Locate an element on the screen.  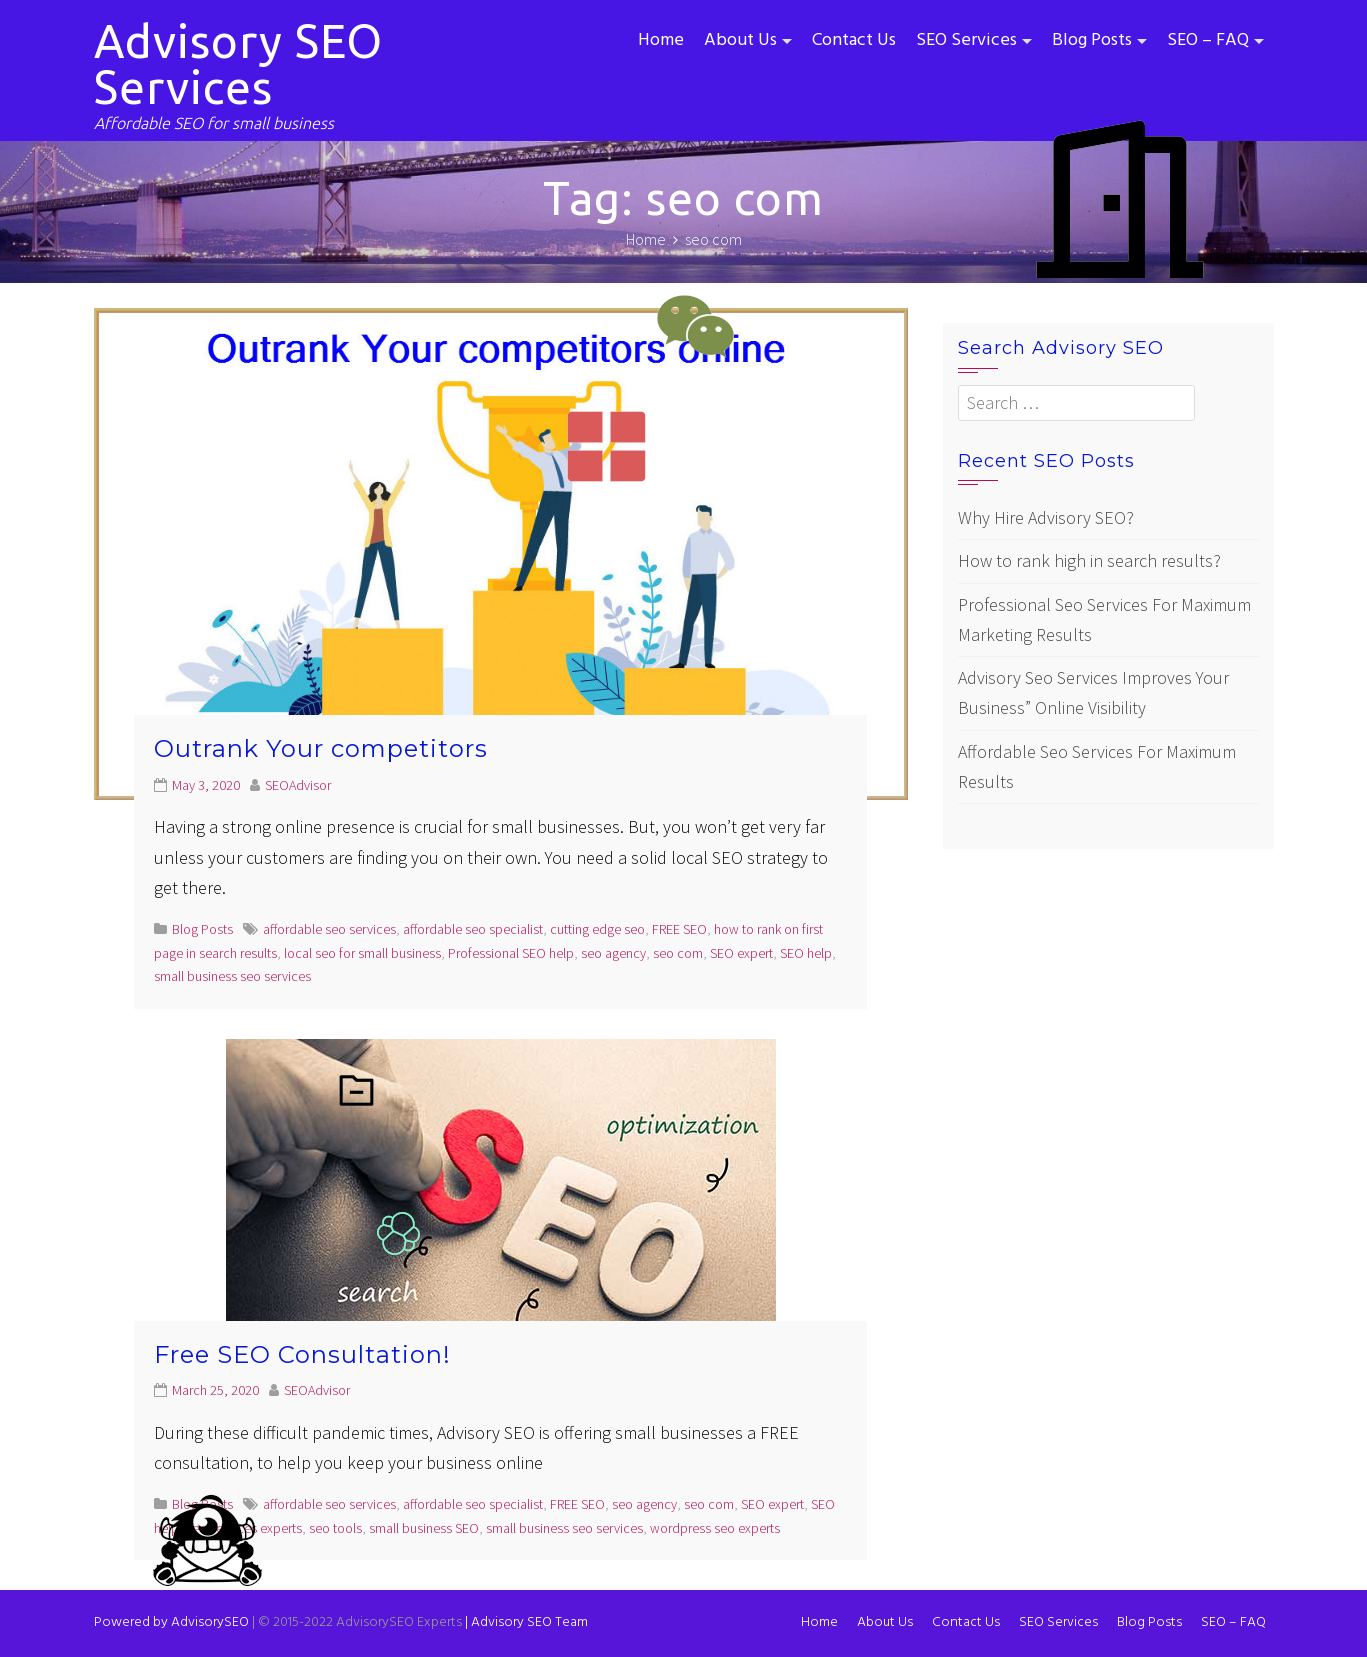
log out or exit the application is located at coordinates (1120, 203).